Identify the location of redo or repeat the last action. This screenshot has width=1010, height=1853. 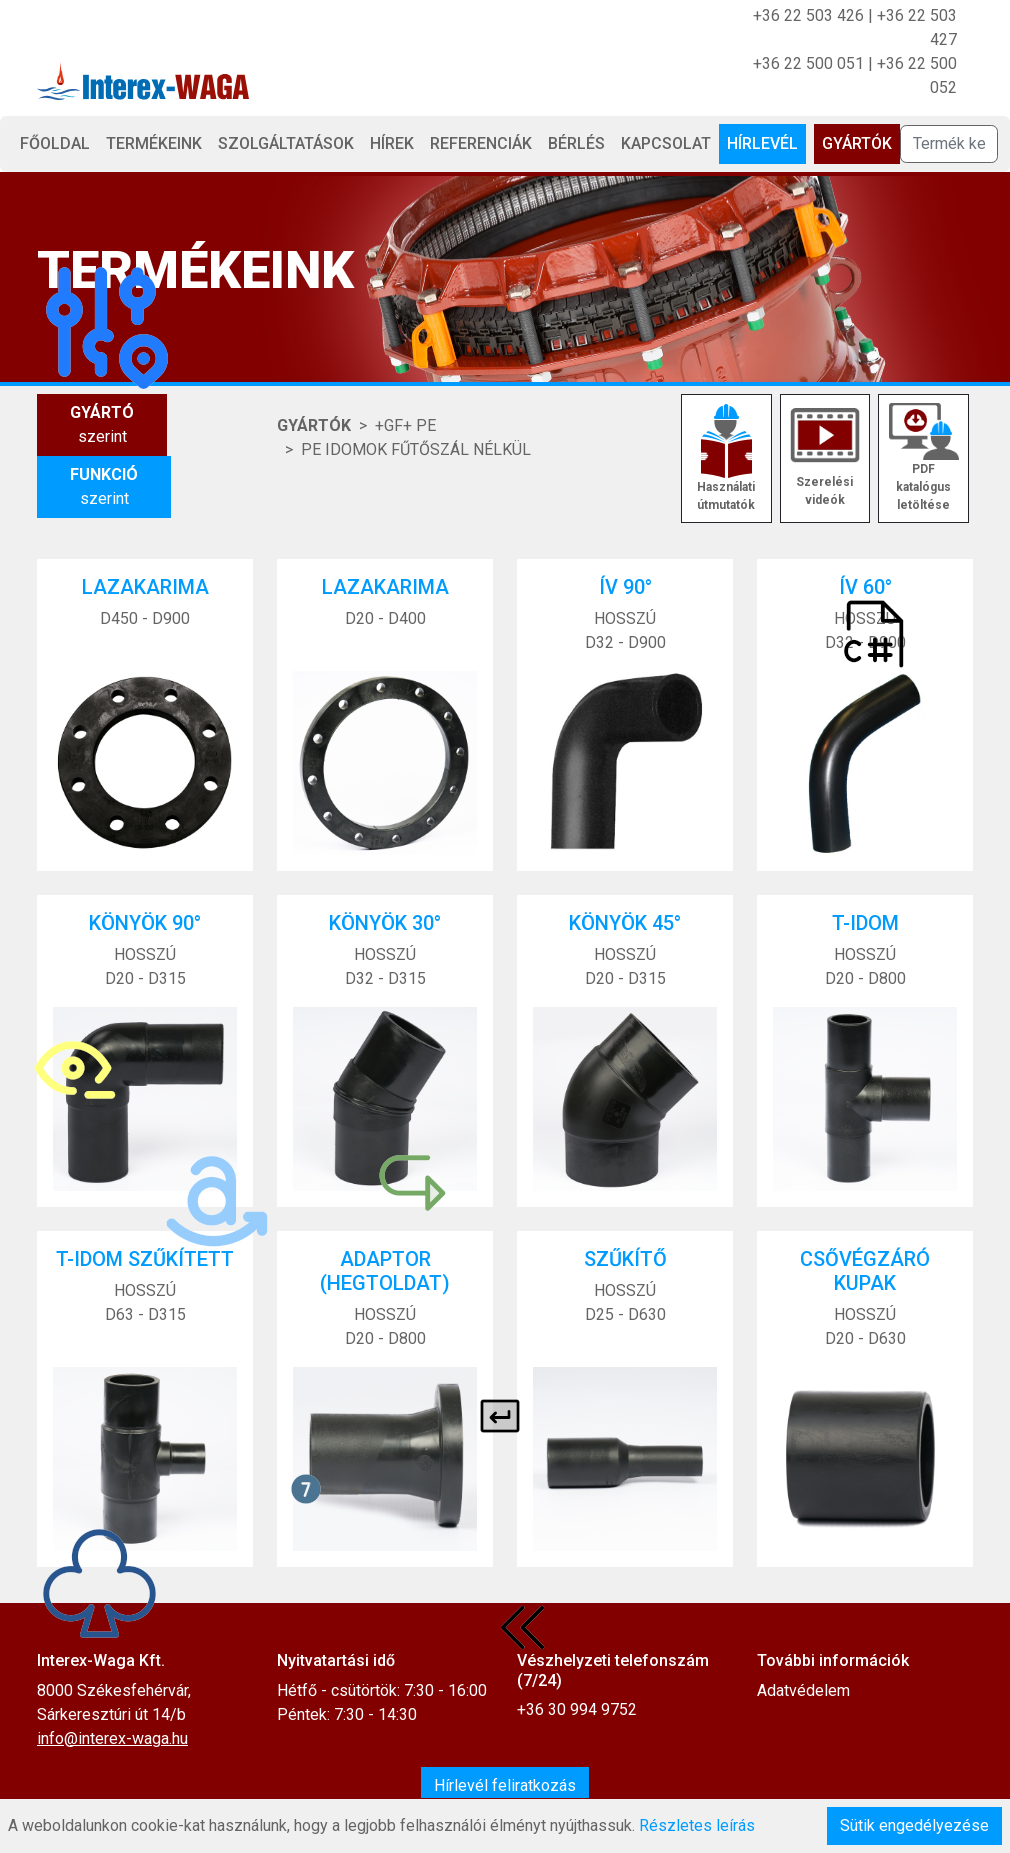
(412, 1180).